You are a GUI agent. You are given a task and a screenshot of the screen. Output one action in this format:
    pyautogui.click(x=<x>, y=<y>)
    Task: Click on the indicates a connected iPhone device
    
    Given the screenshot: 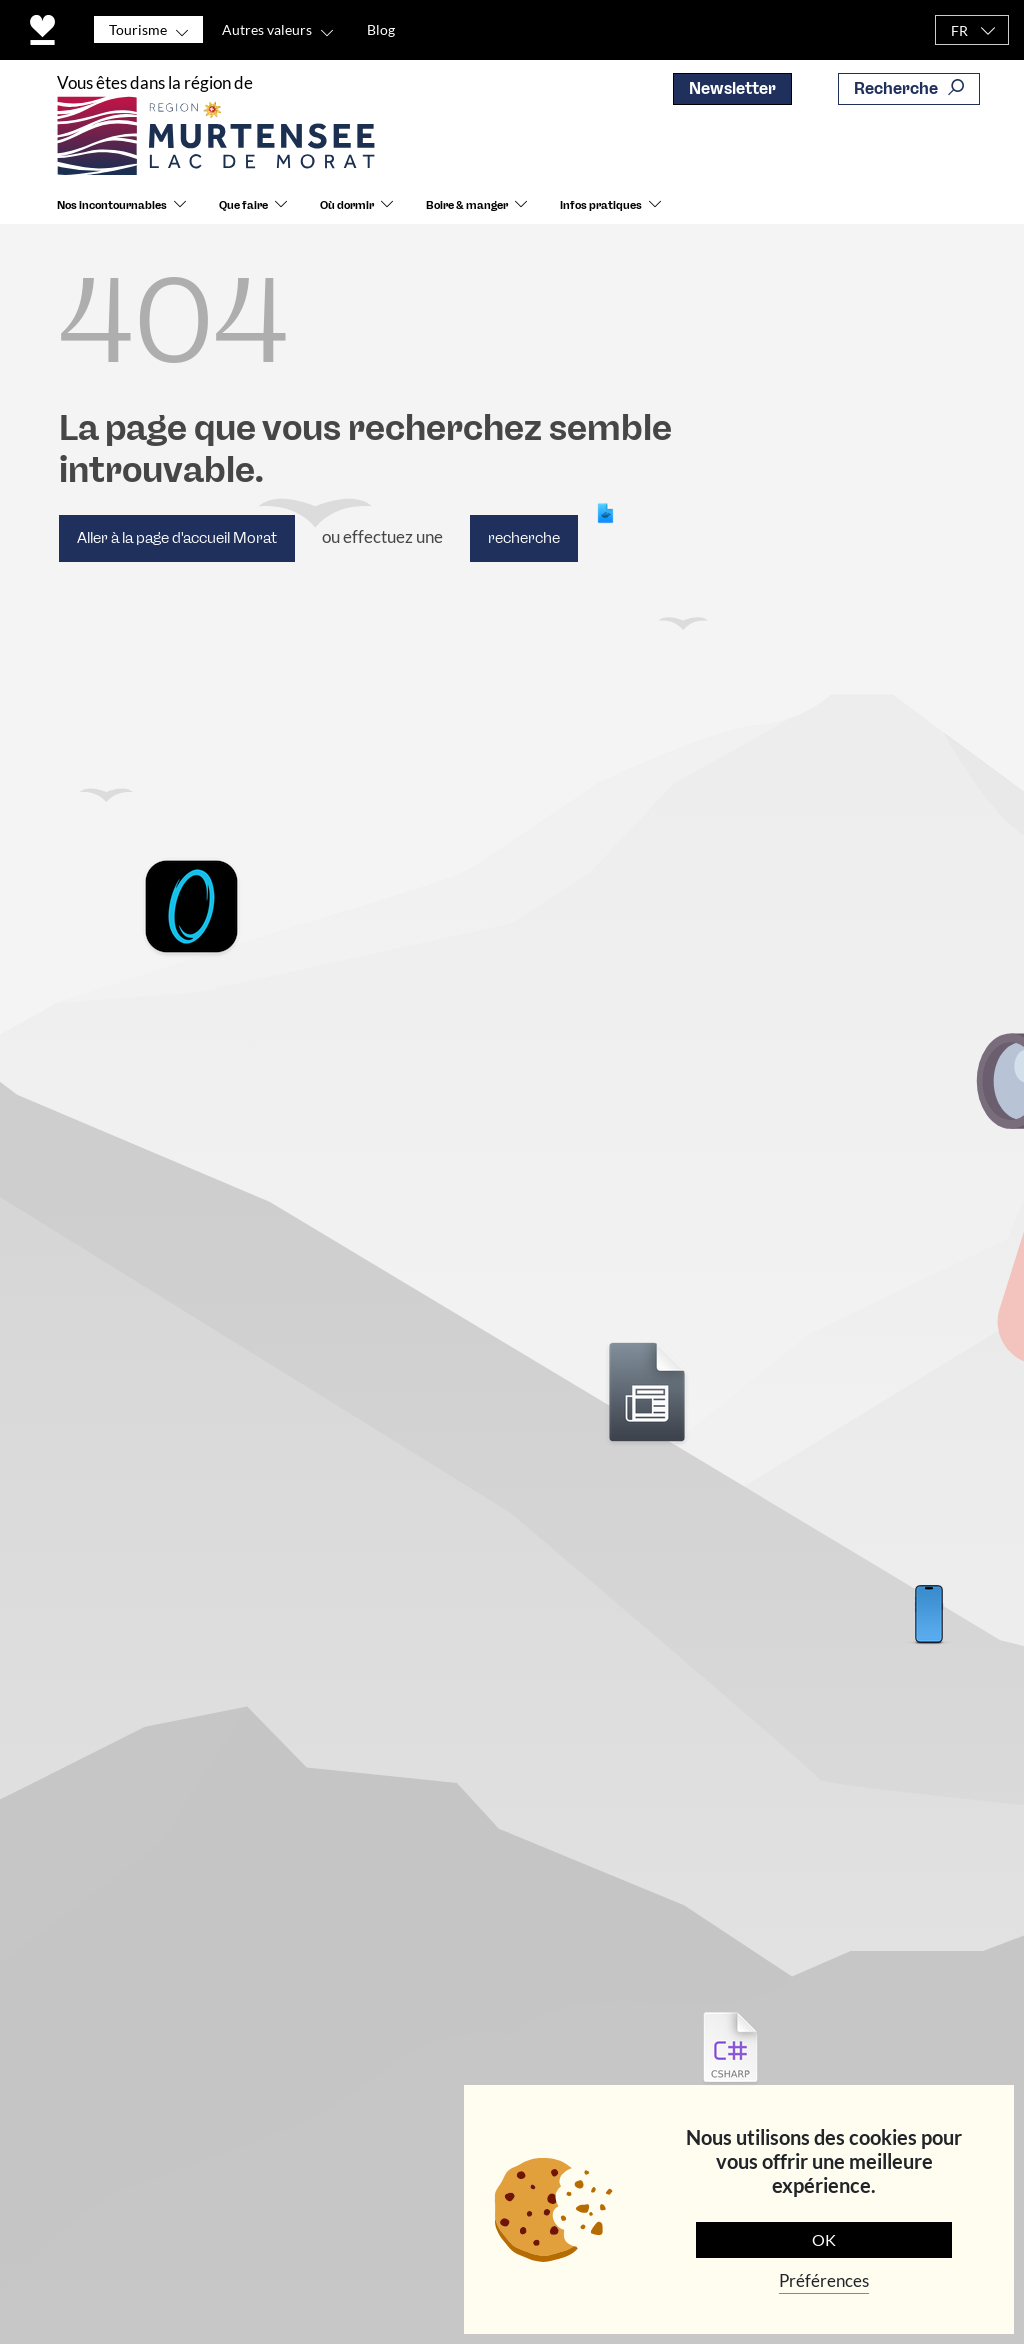 What is the action you would take?
    pyautogui.click(x=929, y=1615)
    